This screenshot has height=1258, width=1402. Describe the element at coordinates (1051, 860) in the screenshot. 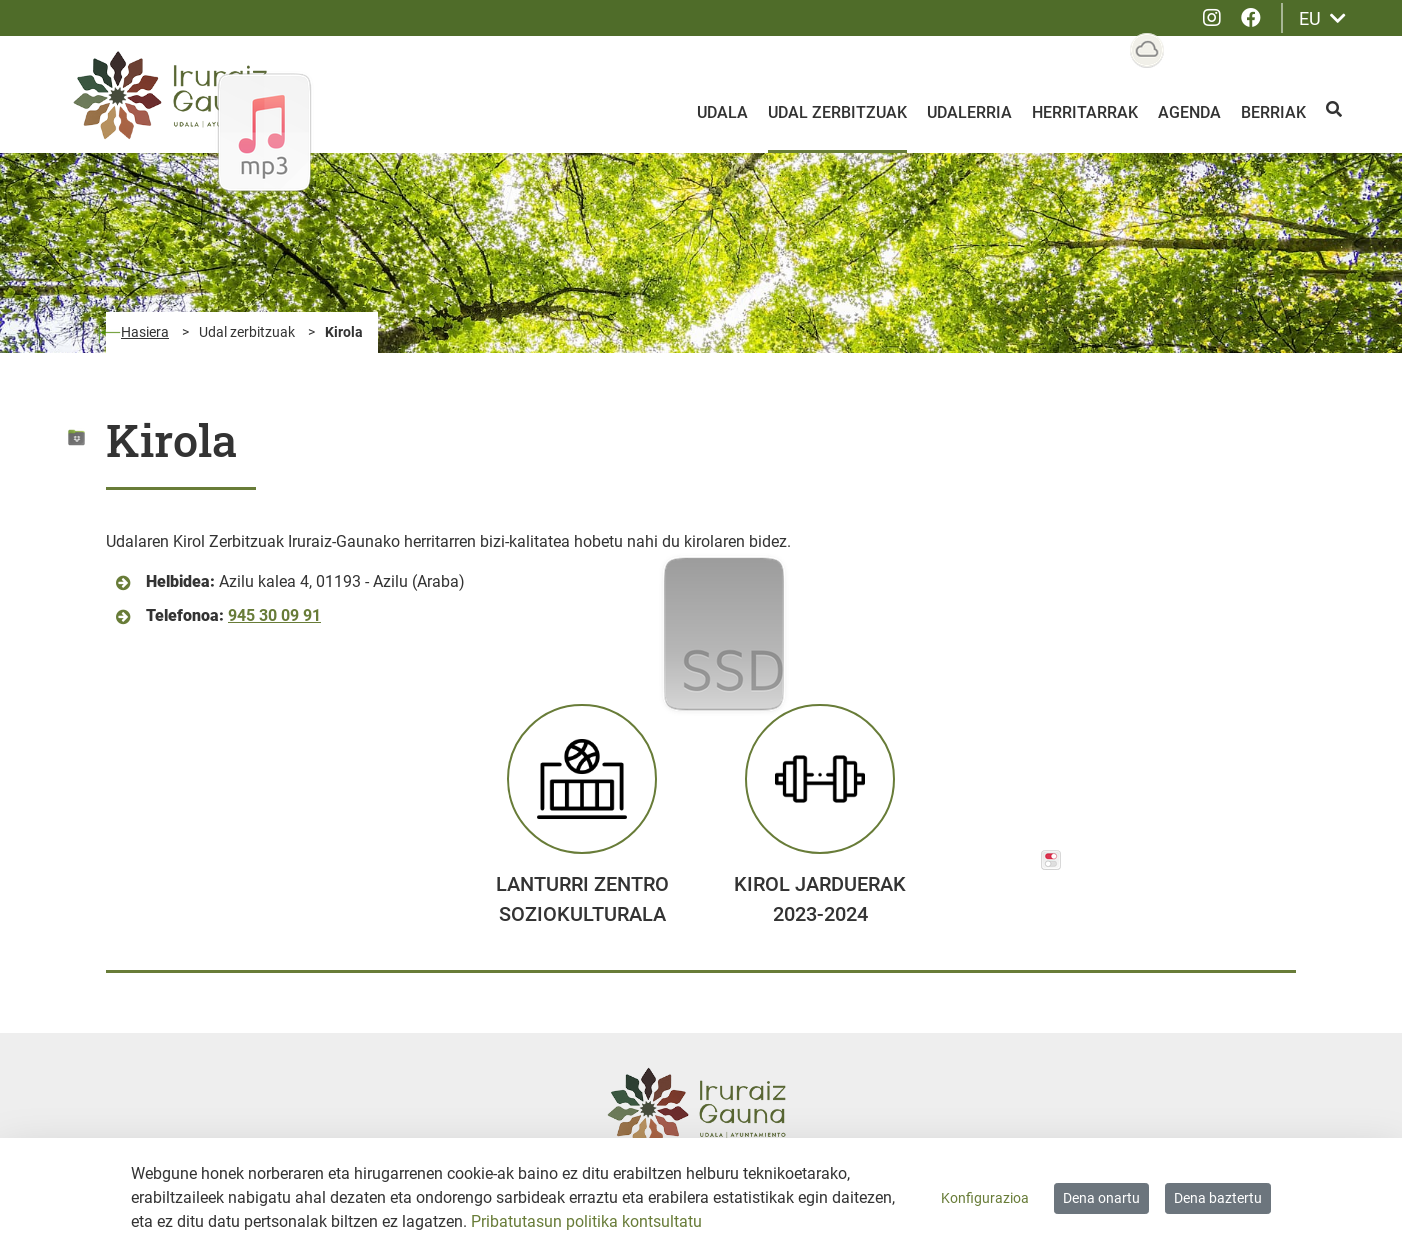

I see `open system settings or preferences` at that location.